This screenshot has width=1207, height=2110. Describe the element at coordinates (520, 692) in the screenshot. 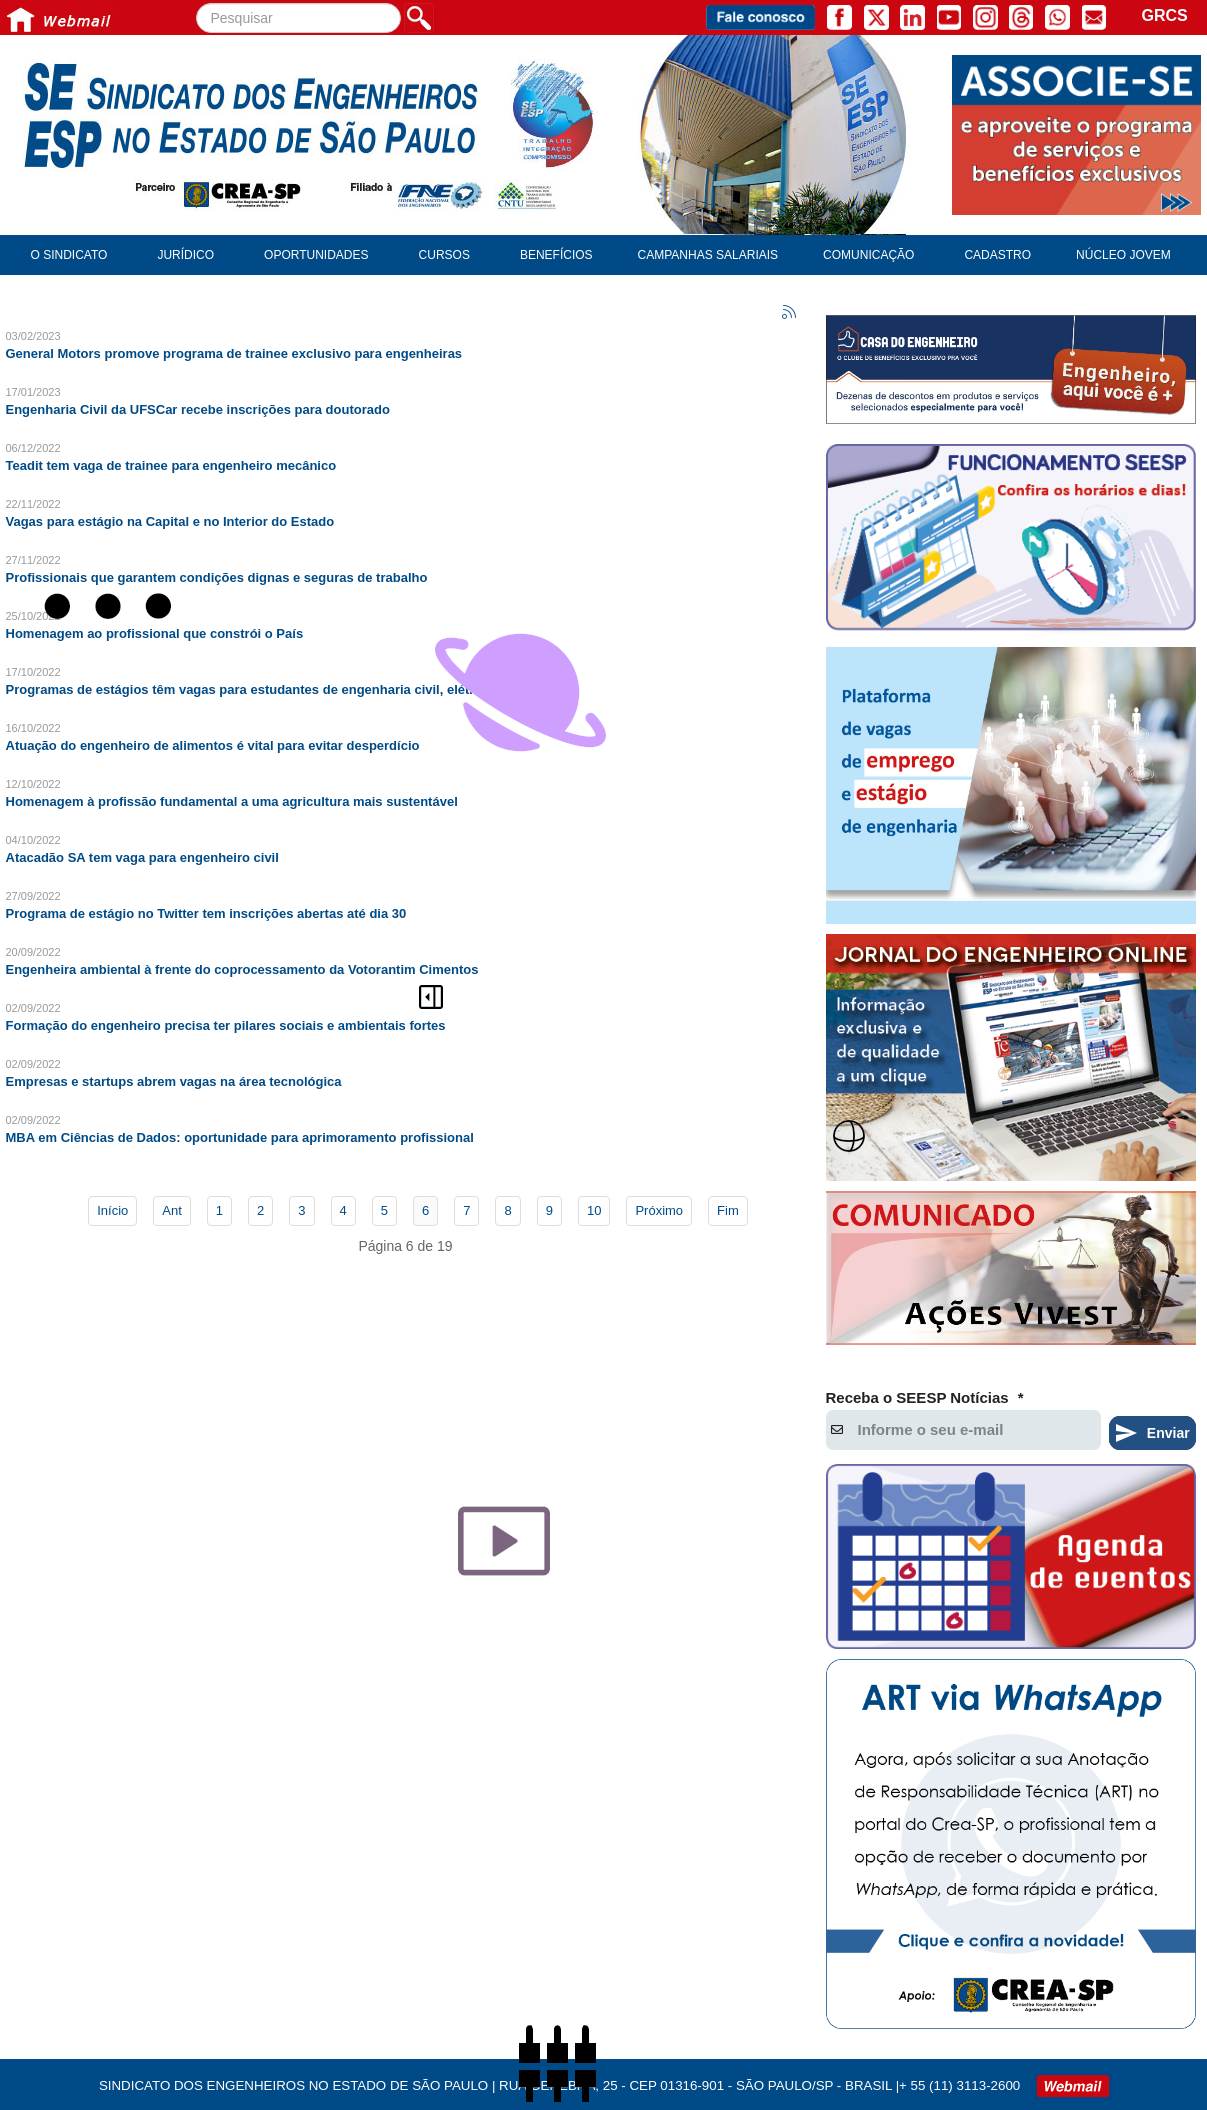

I see `explore global or worldwide content` at that location.